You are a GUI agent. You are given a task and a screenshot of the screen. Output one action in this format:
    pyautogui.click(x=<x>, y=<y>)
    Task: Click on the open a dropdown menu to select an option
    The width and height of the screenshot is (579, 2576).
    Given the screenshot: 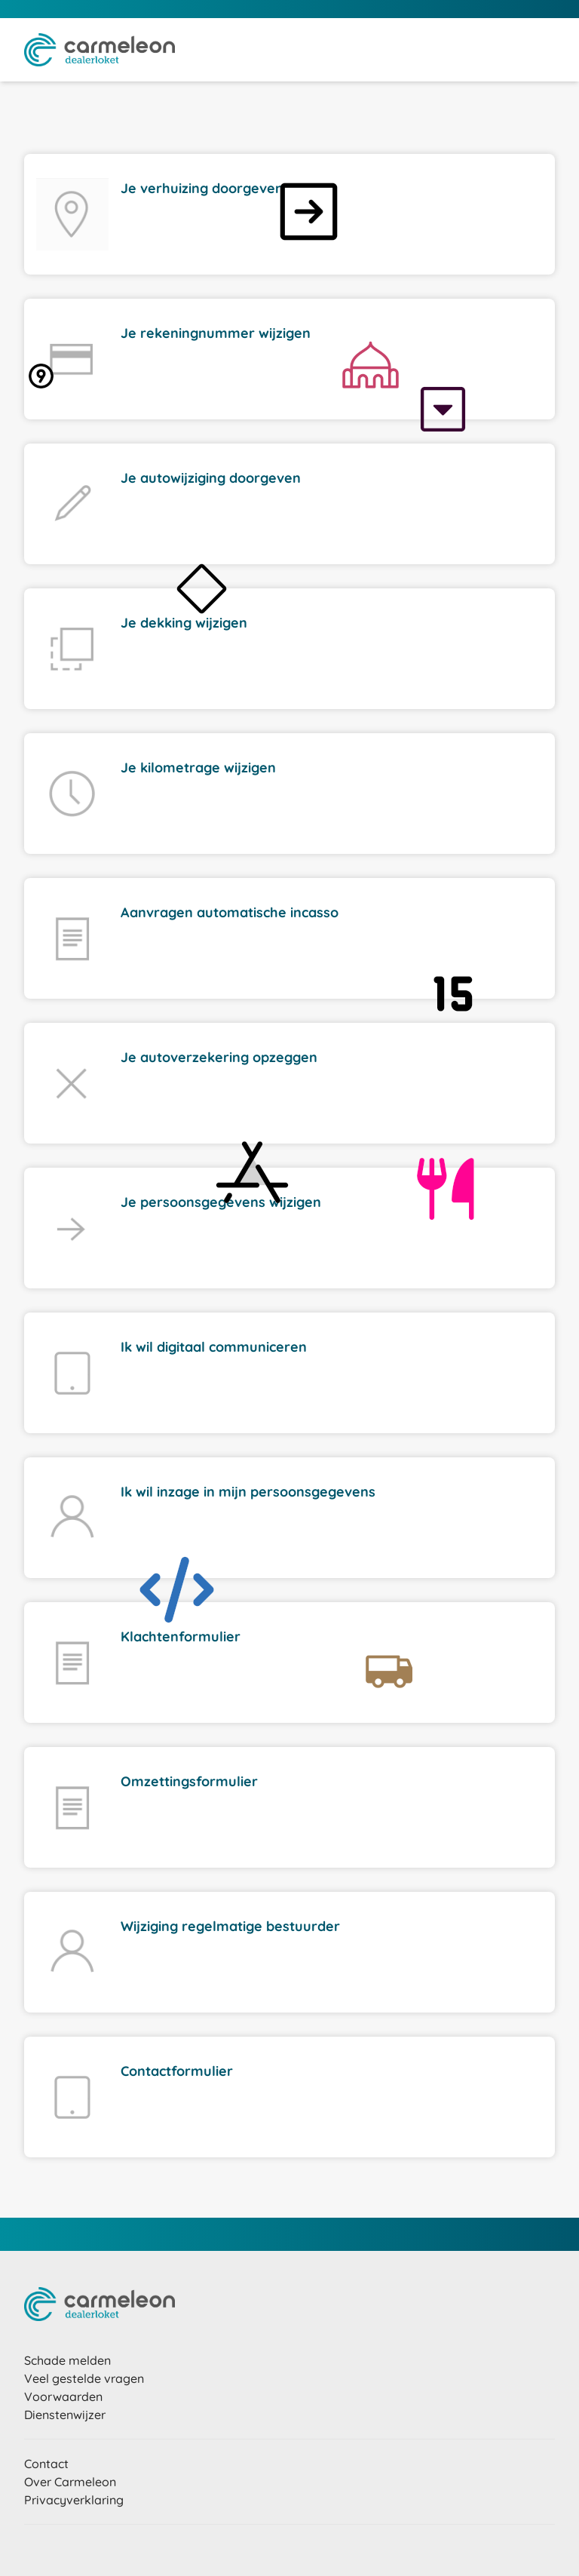 What is the action you would take?
    pyautogui.click(x=443, y=409)
    